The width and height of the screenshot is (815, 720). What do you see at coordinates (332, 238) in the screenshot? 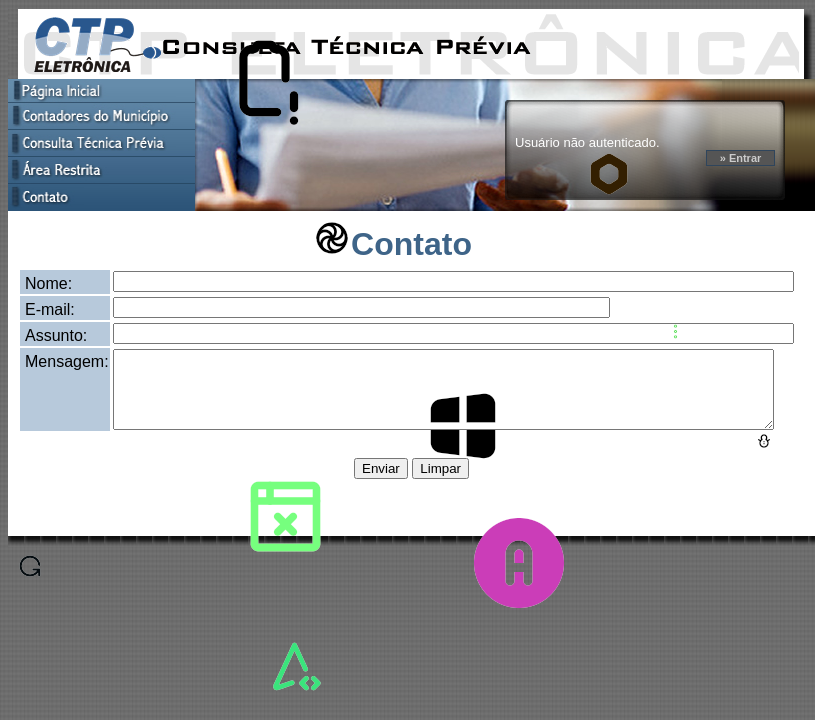
I see `indicates content is loading` at bounding box center [332, 238].